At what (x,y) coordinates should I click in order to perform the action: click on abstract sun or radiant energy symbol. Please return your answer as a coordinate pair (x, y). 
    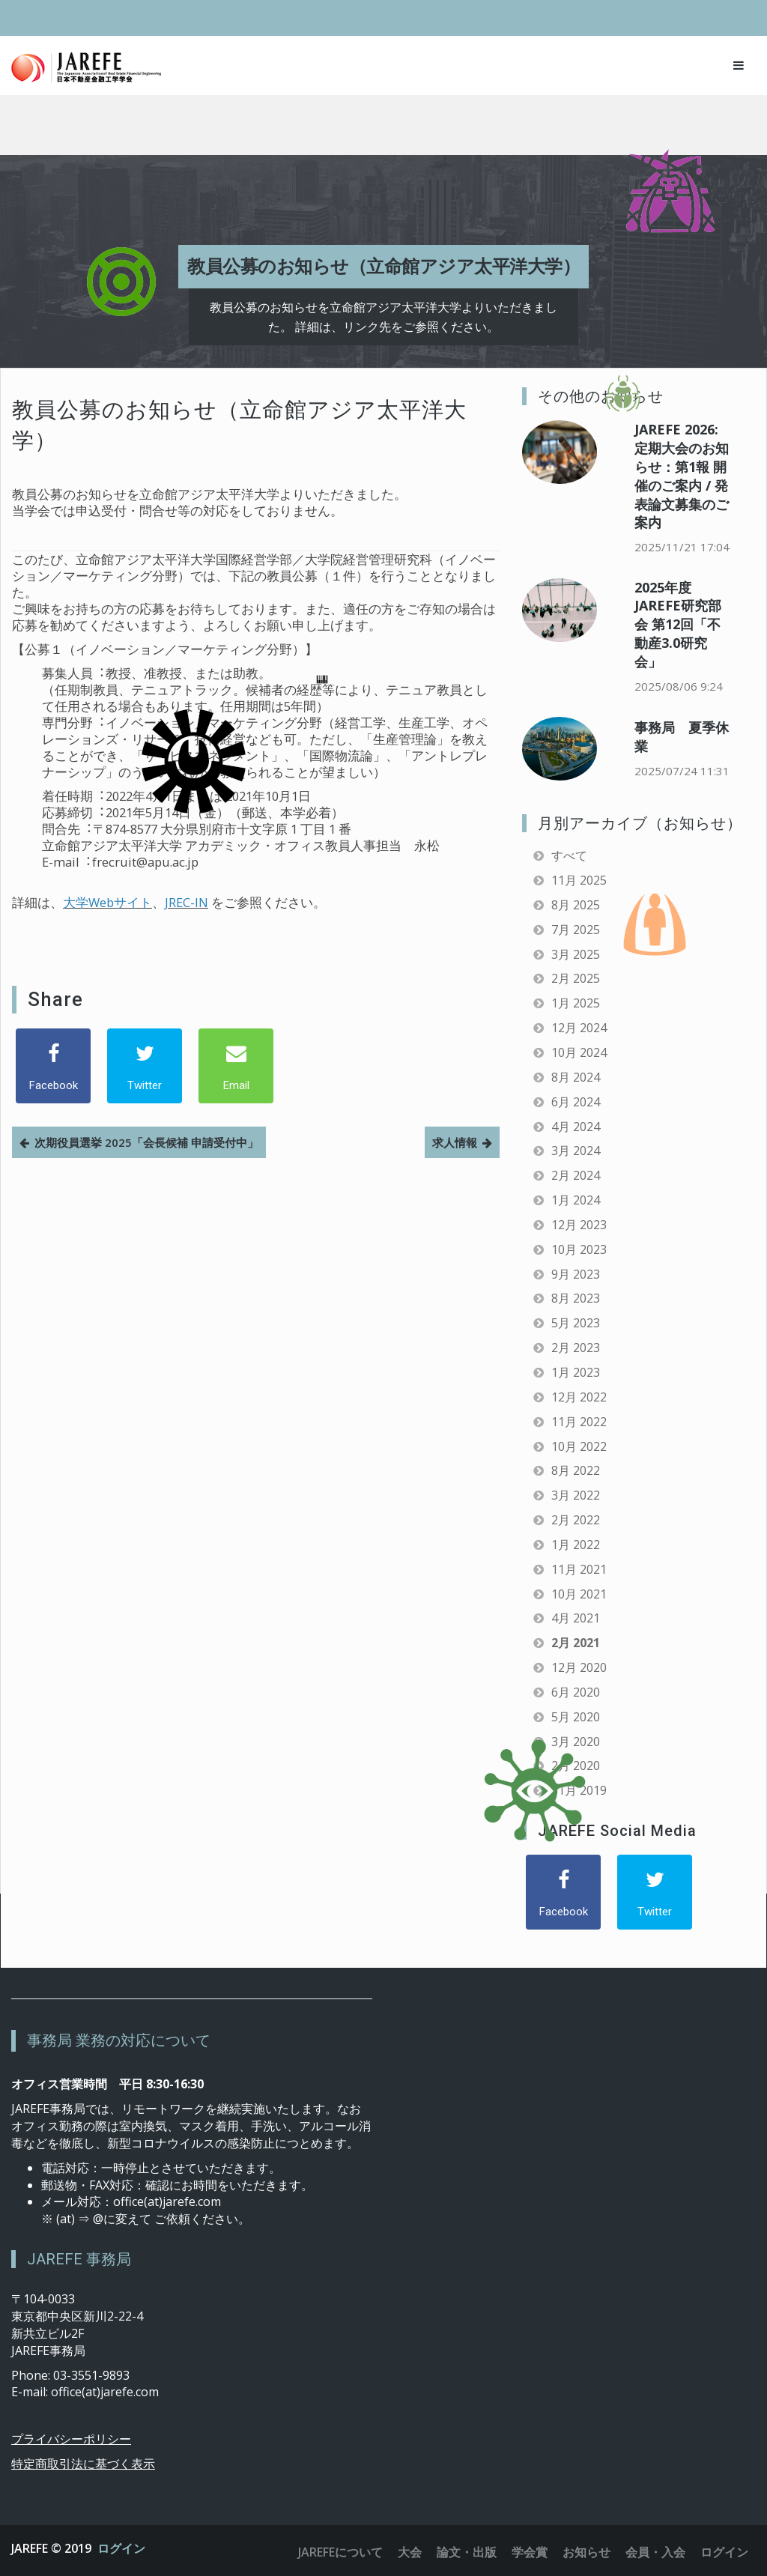
    Looking at the image, I should click on (193, 761).